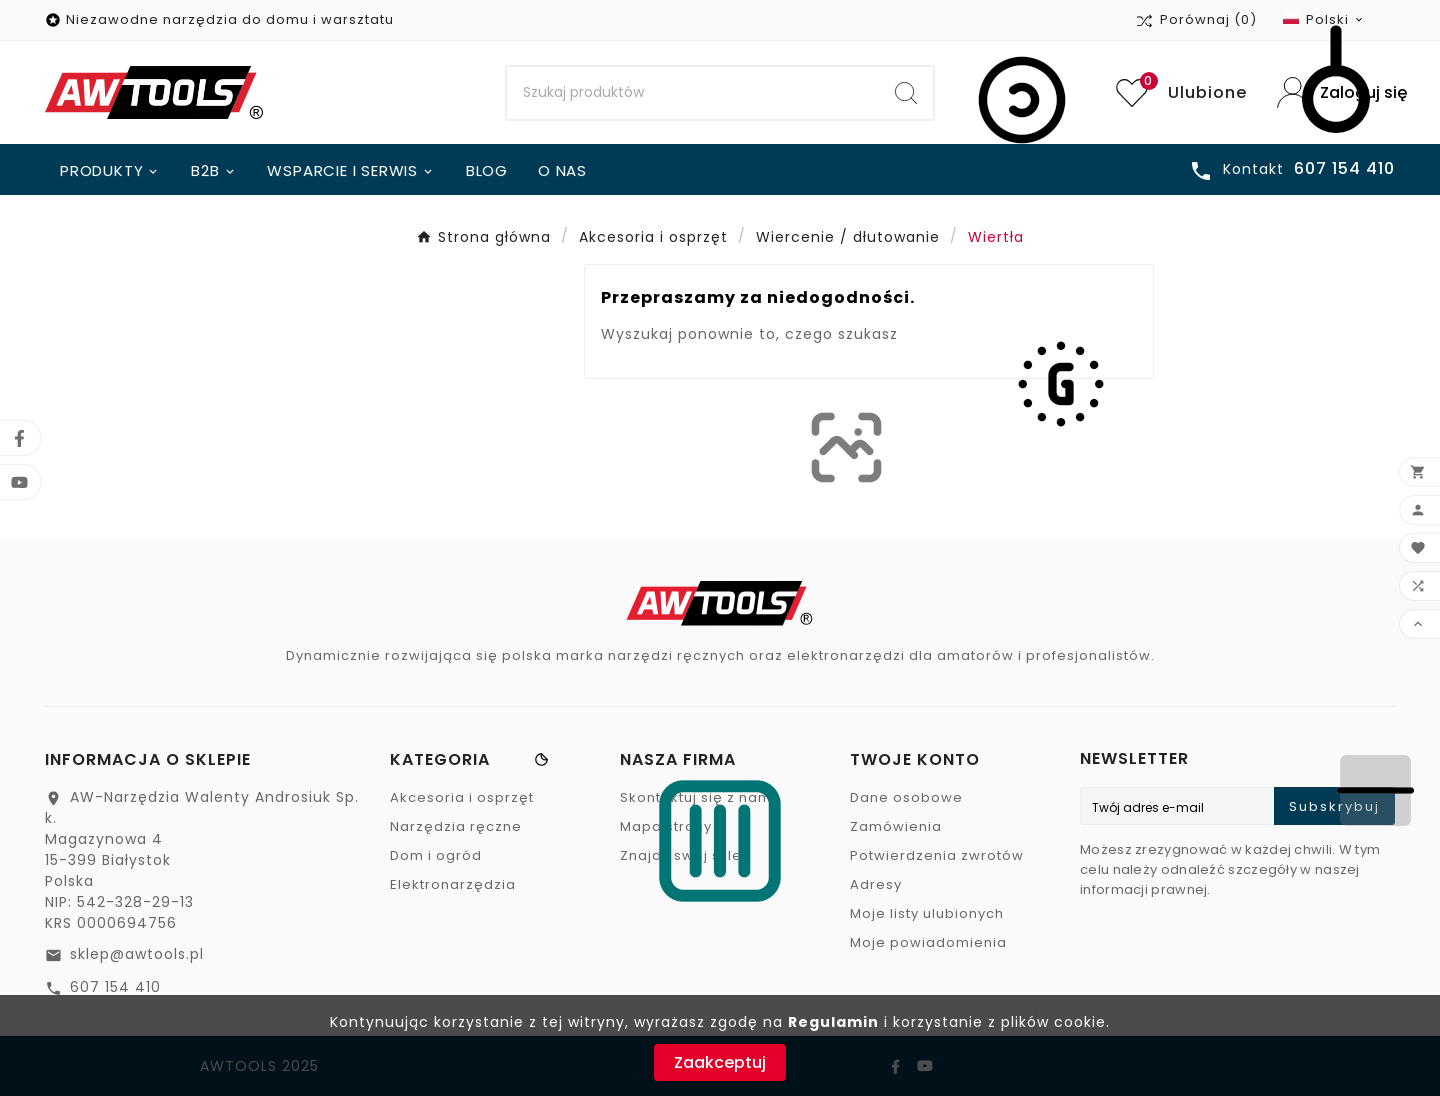 The width and height of the screenshot is (1440, 1096). Describe the element at coordinates (720, 841) in the screenshot. I see `laundry care instruction for drip drying` at that location.